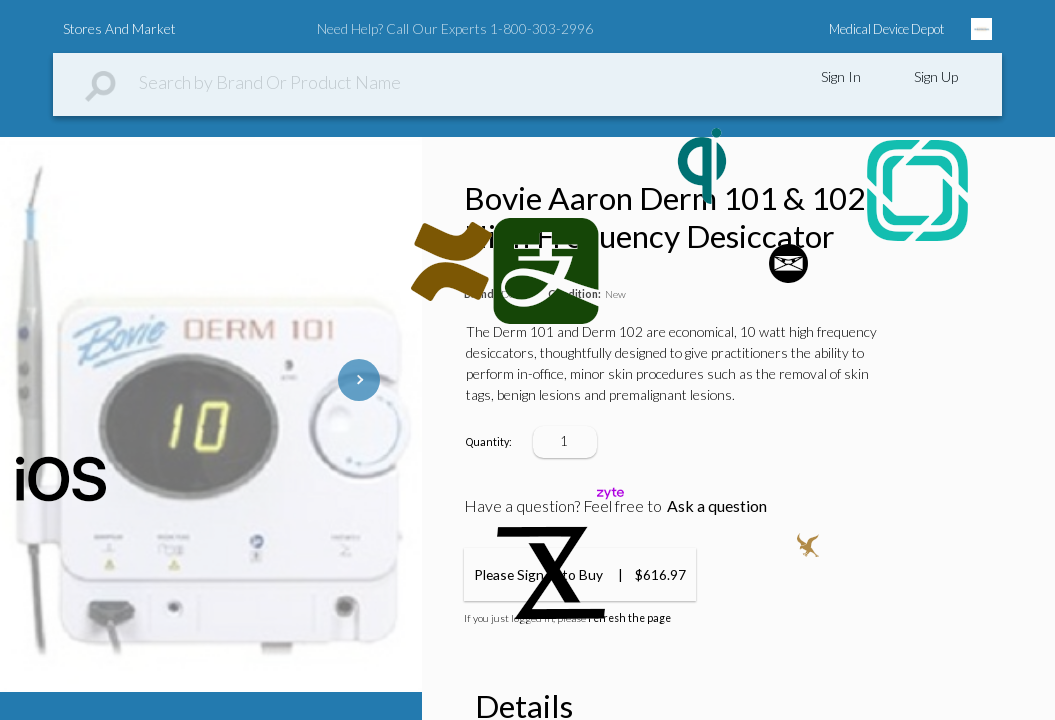 This screenshot has height=720, width=1055. Describe the element at coordinates (702, 166) in the screenshot. I see `indicates qi wireless charging capability` at that location.